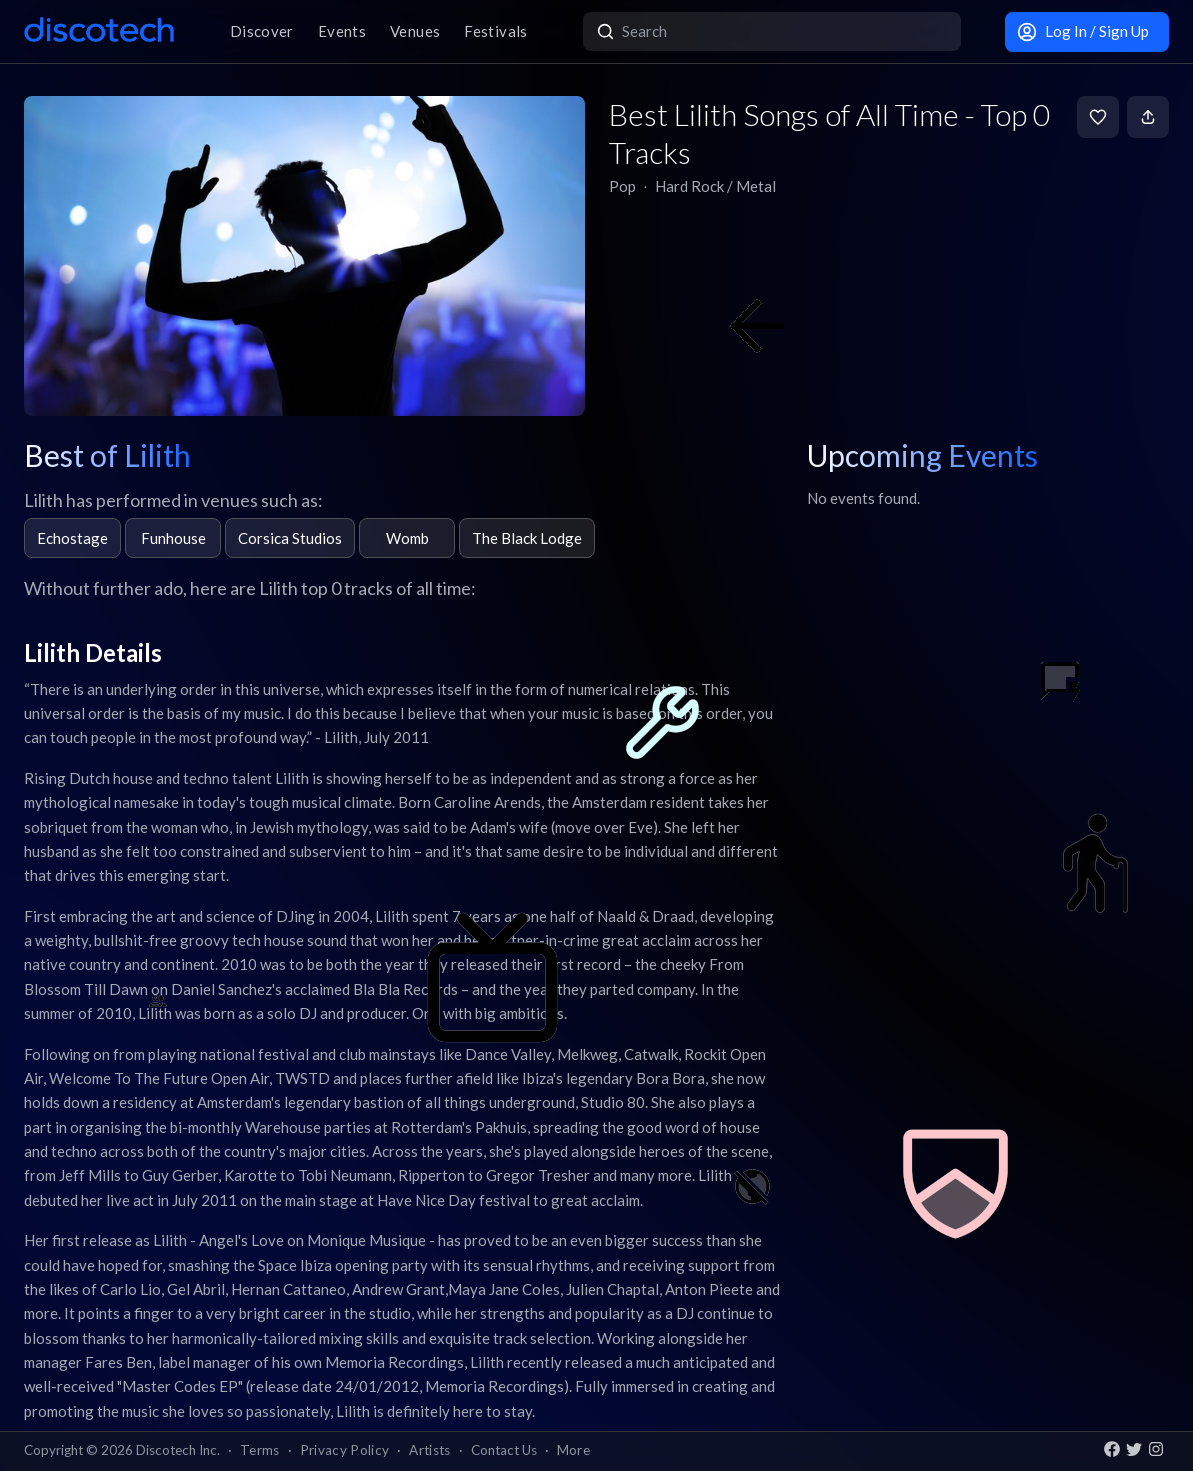 This screenshot has height=1471, width=1193. What do you see at coordinates (492, 977) in the screenshot?
I see `access tv or video streaming content` at bounding box center [492, 977].